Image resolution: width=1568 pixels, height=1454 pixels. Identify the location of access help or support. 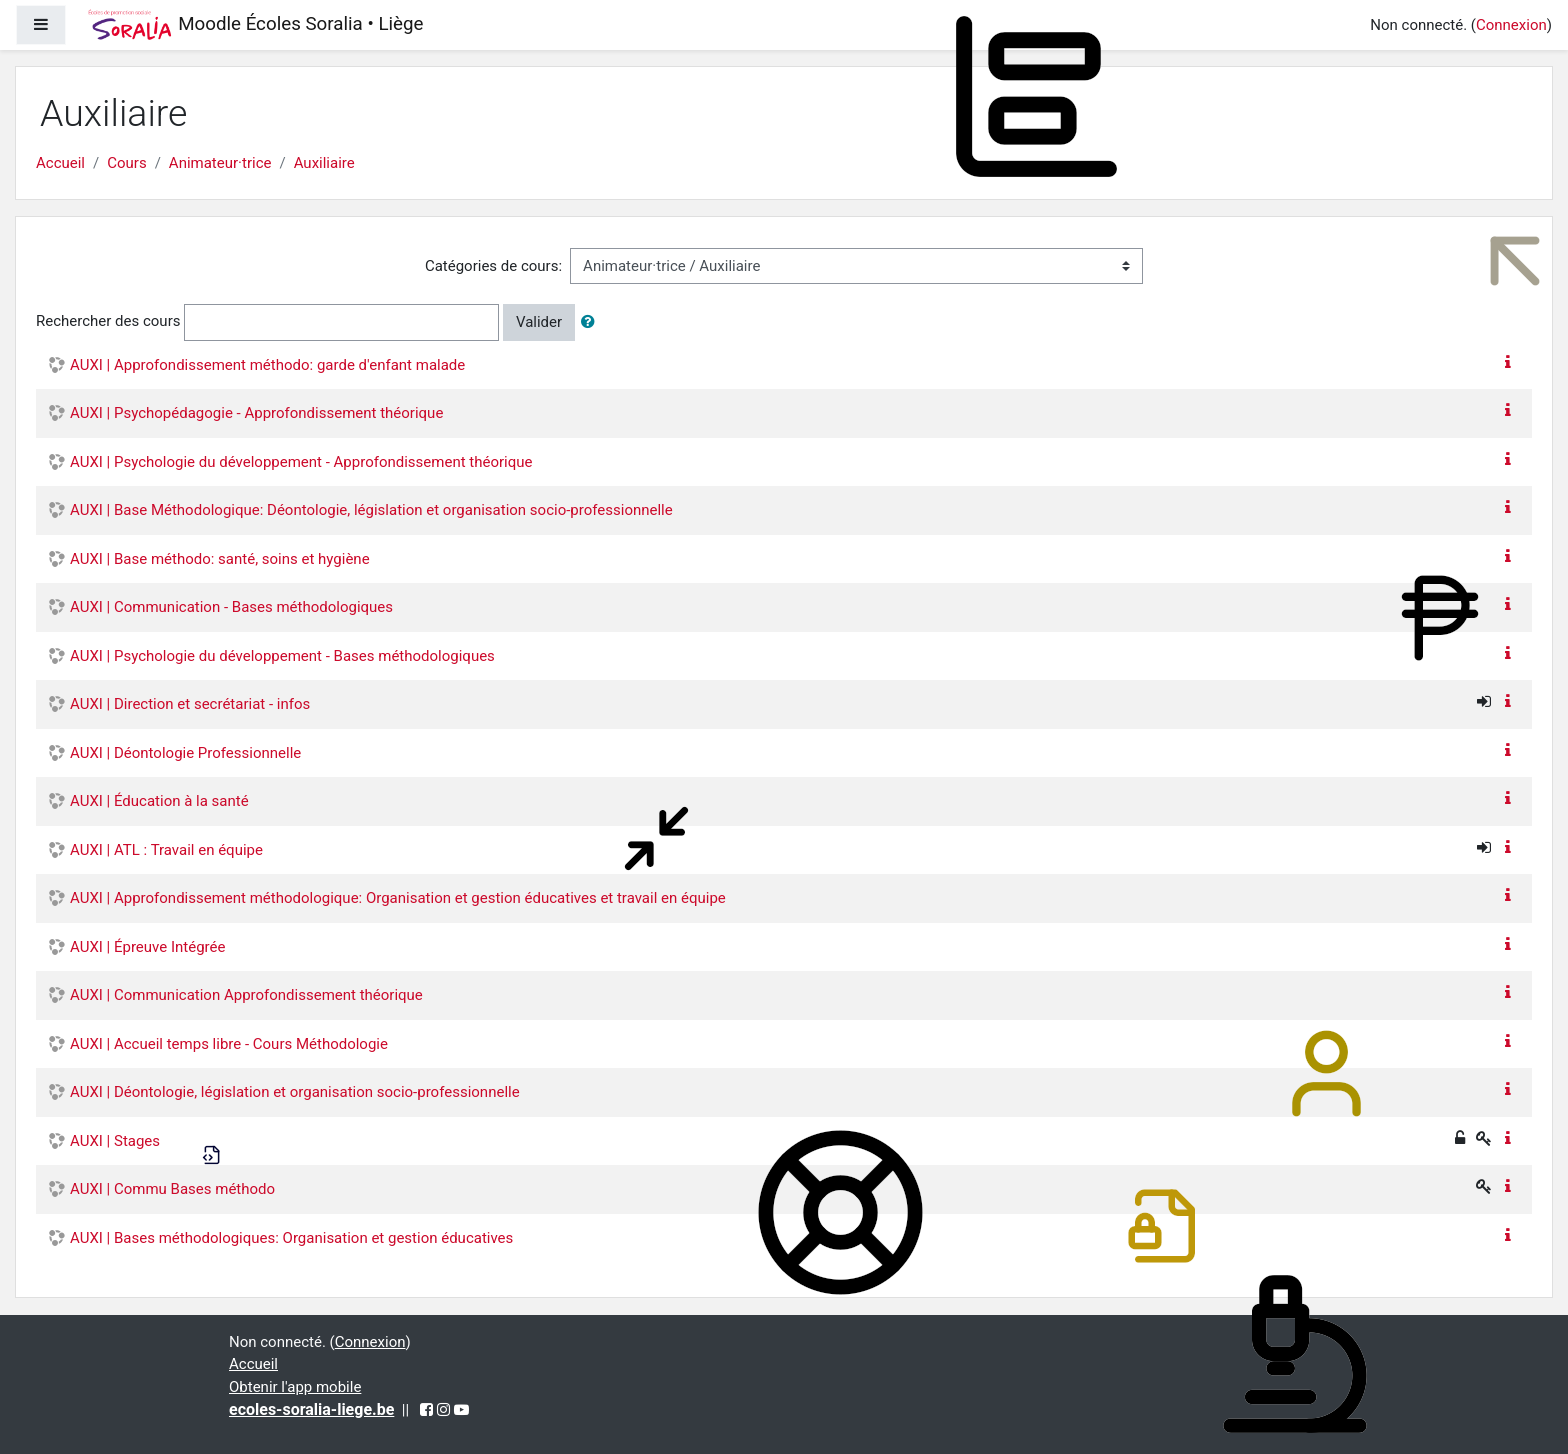
(840, 1212).